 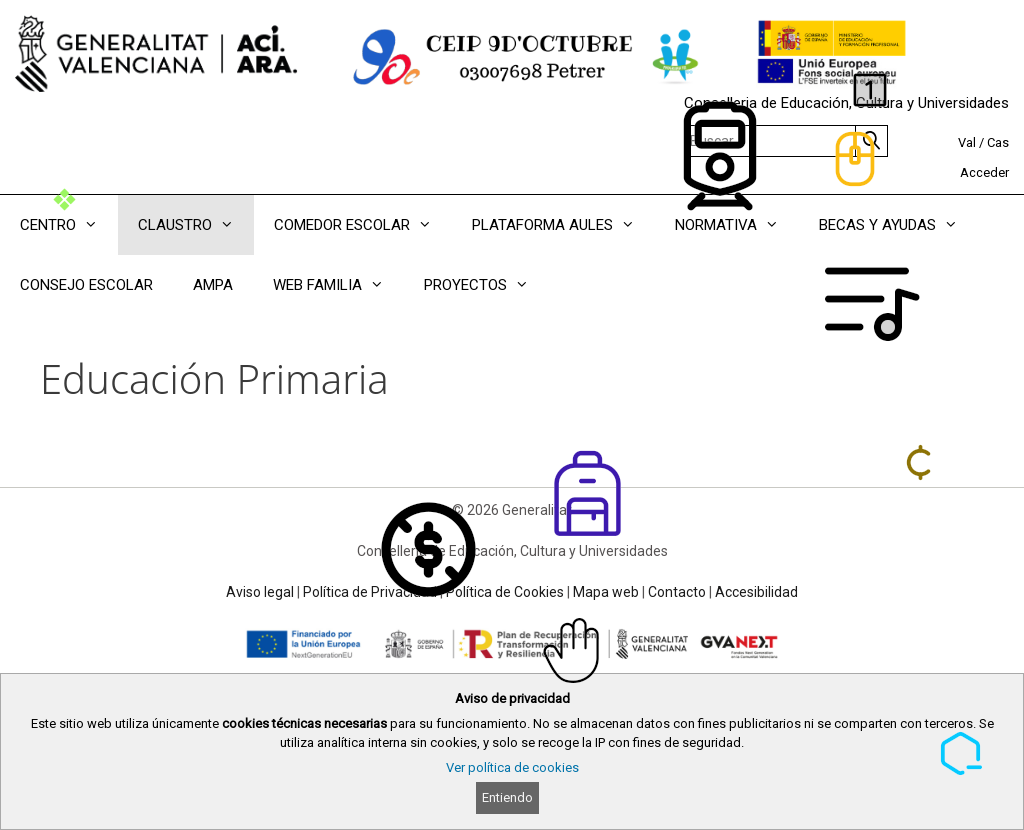 I want to click on stop or pause an action, so click(x=573, y=650).